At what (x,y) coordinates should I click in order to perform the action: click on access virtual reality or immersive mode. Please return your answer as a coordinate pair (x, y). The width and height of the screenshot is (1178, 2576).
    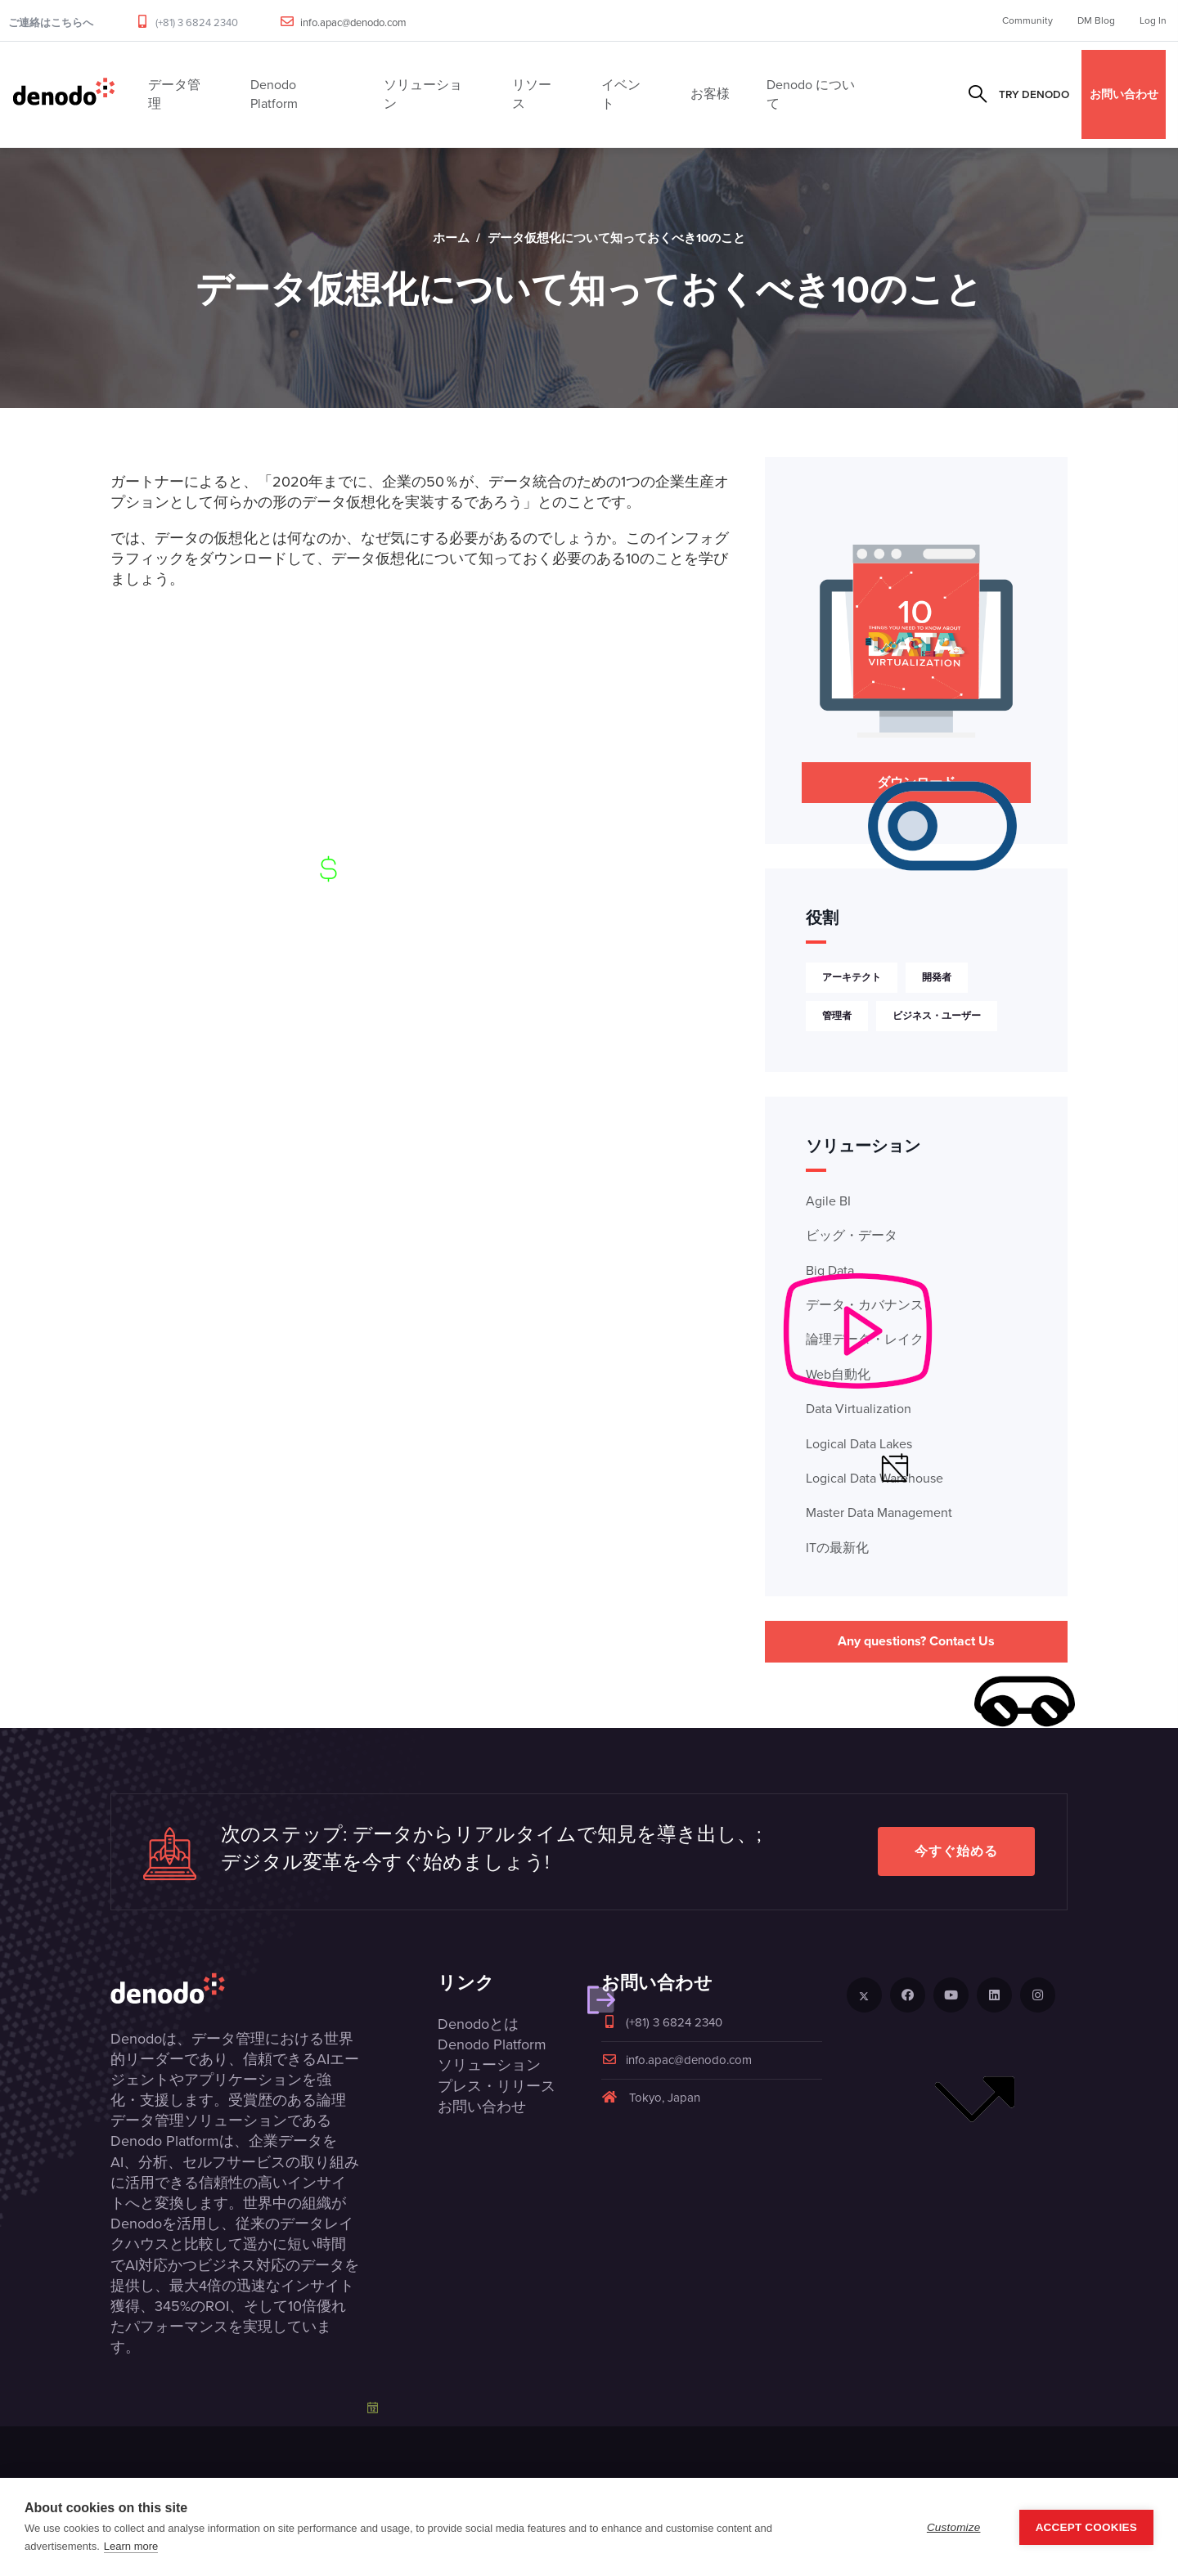
    Looking at the image, I should click on (1024, 1701).